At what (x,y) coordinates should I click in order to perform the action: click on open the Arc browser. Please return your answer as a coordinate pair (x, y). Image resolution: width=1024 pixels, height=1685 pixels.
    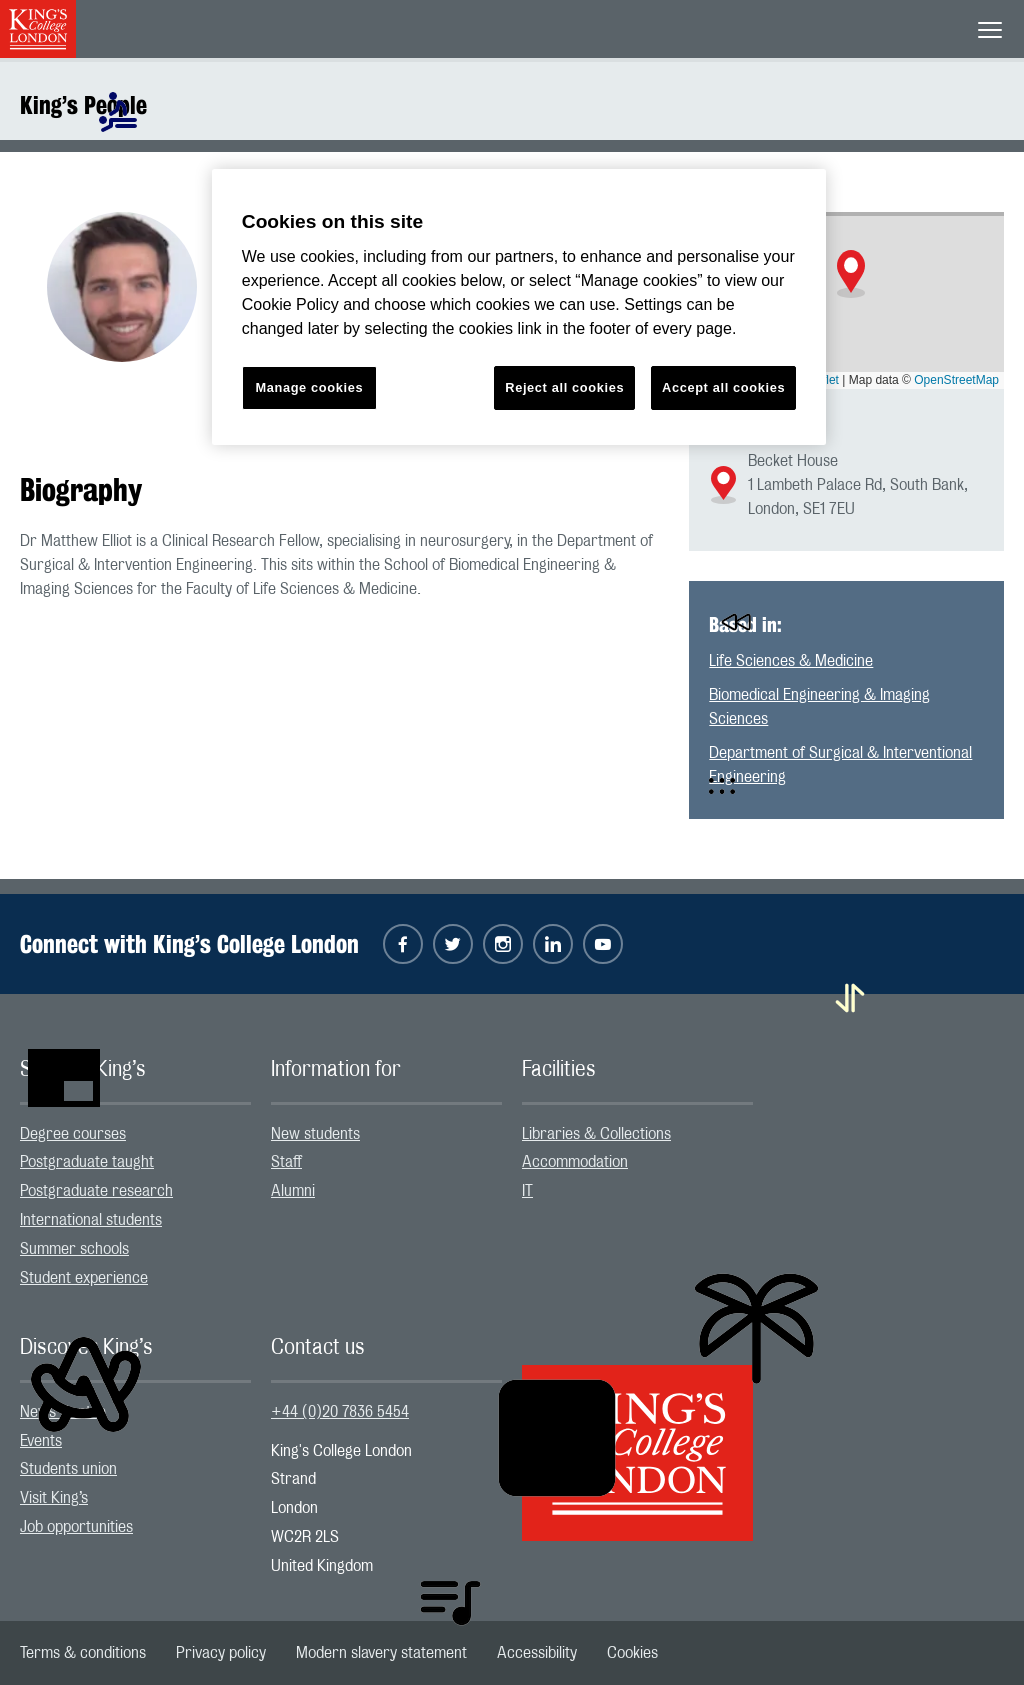
    Looking at the image, I should click on (86, 1387).